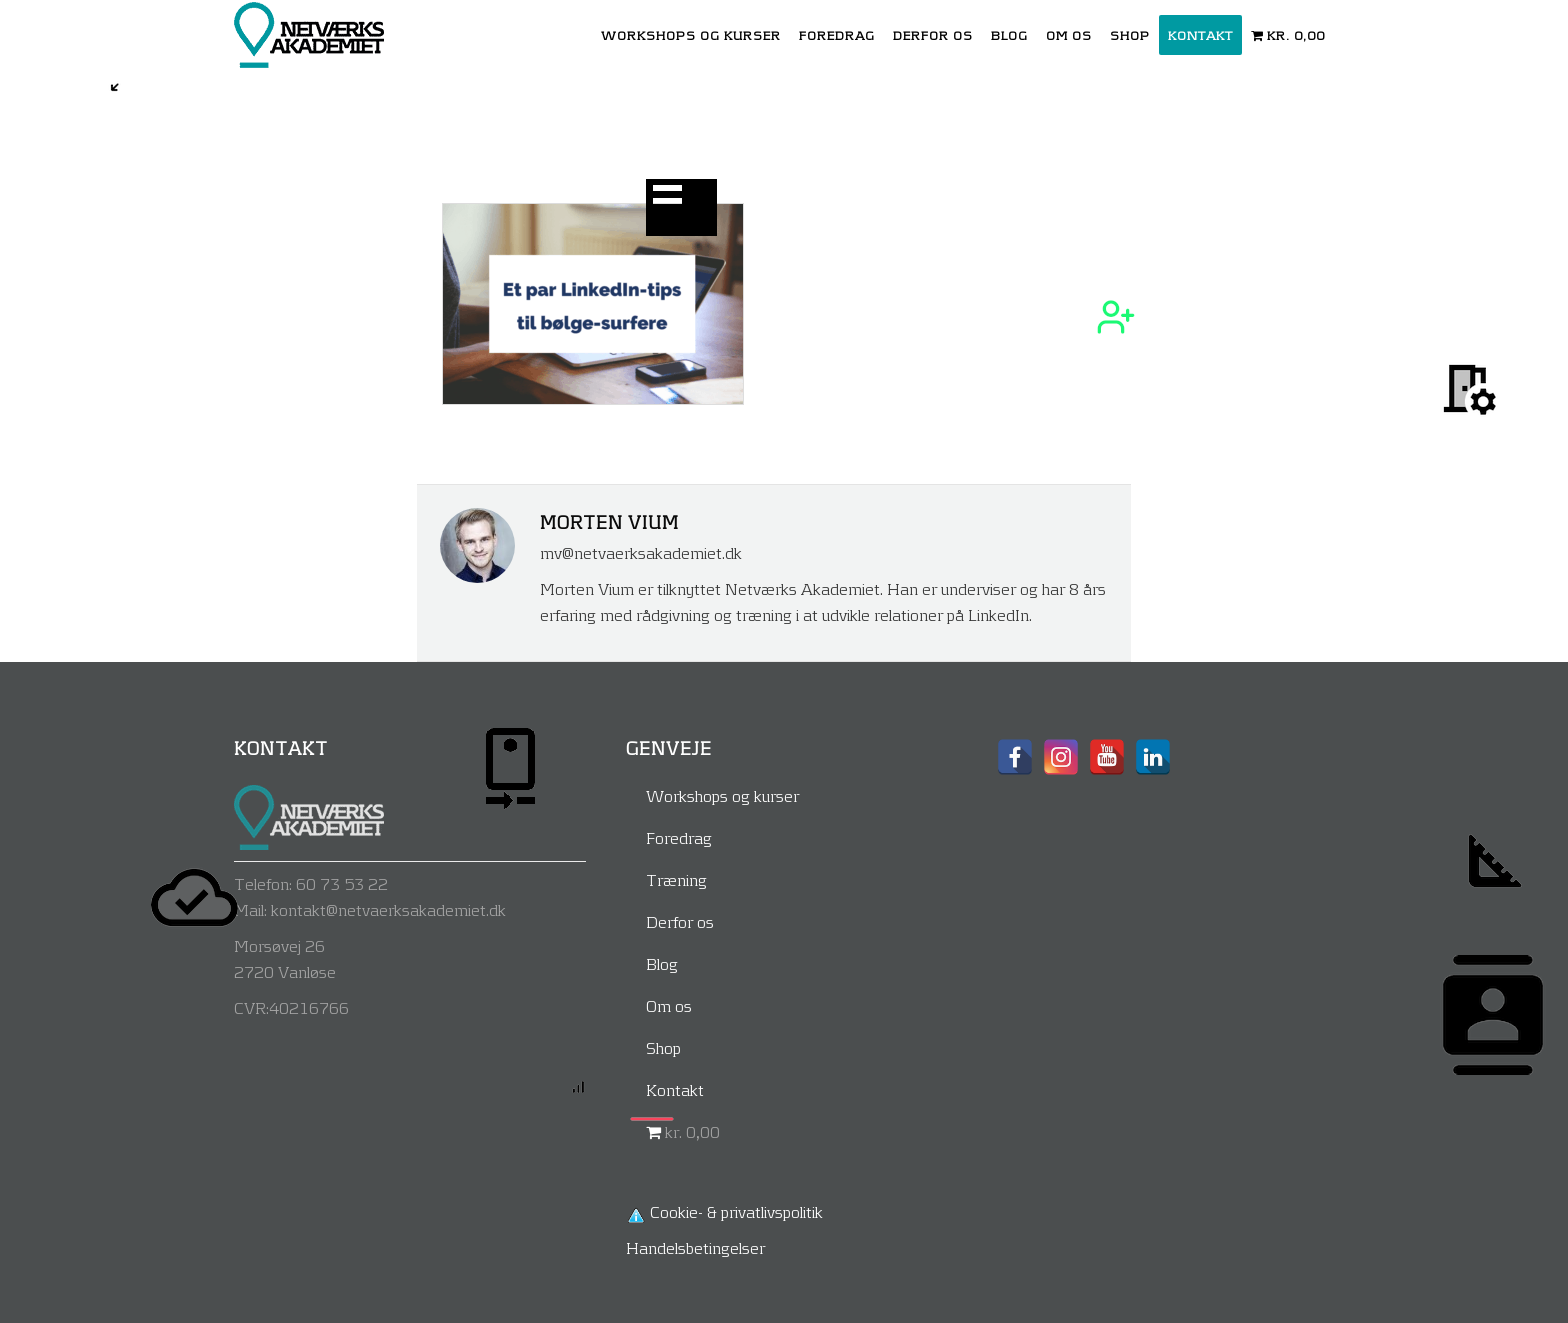 The height and width of the screenshot is (1323, 1568). I want to click on file successfully uploaded to cloud storage, so click(194, 897).